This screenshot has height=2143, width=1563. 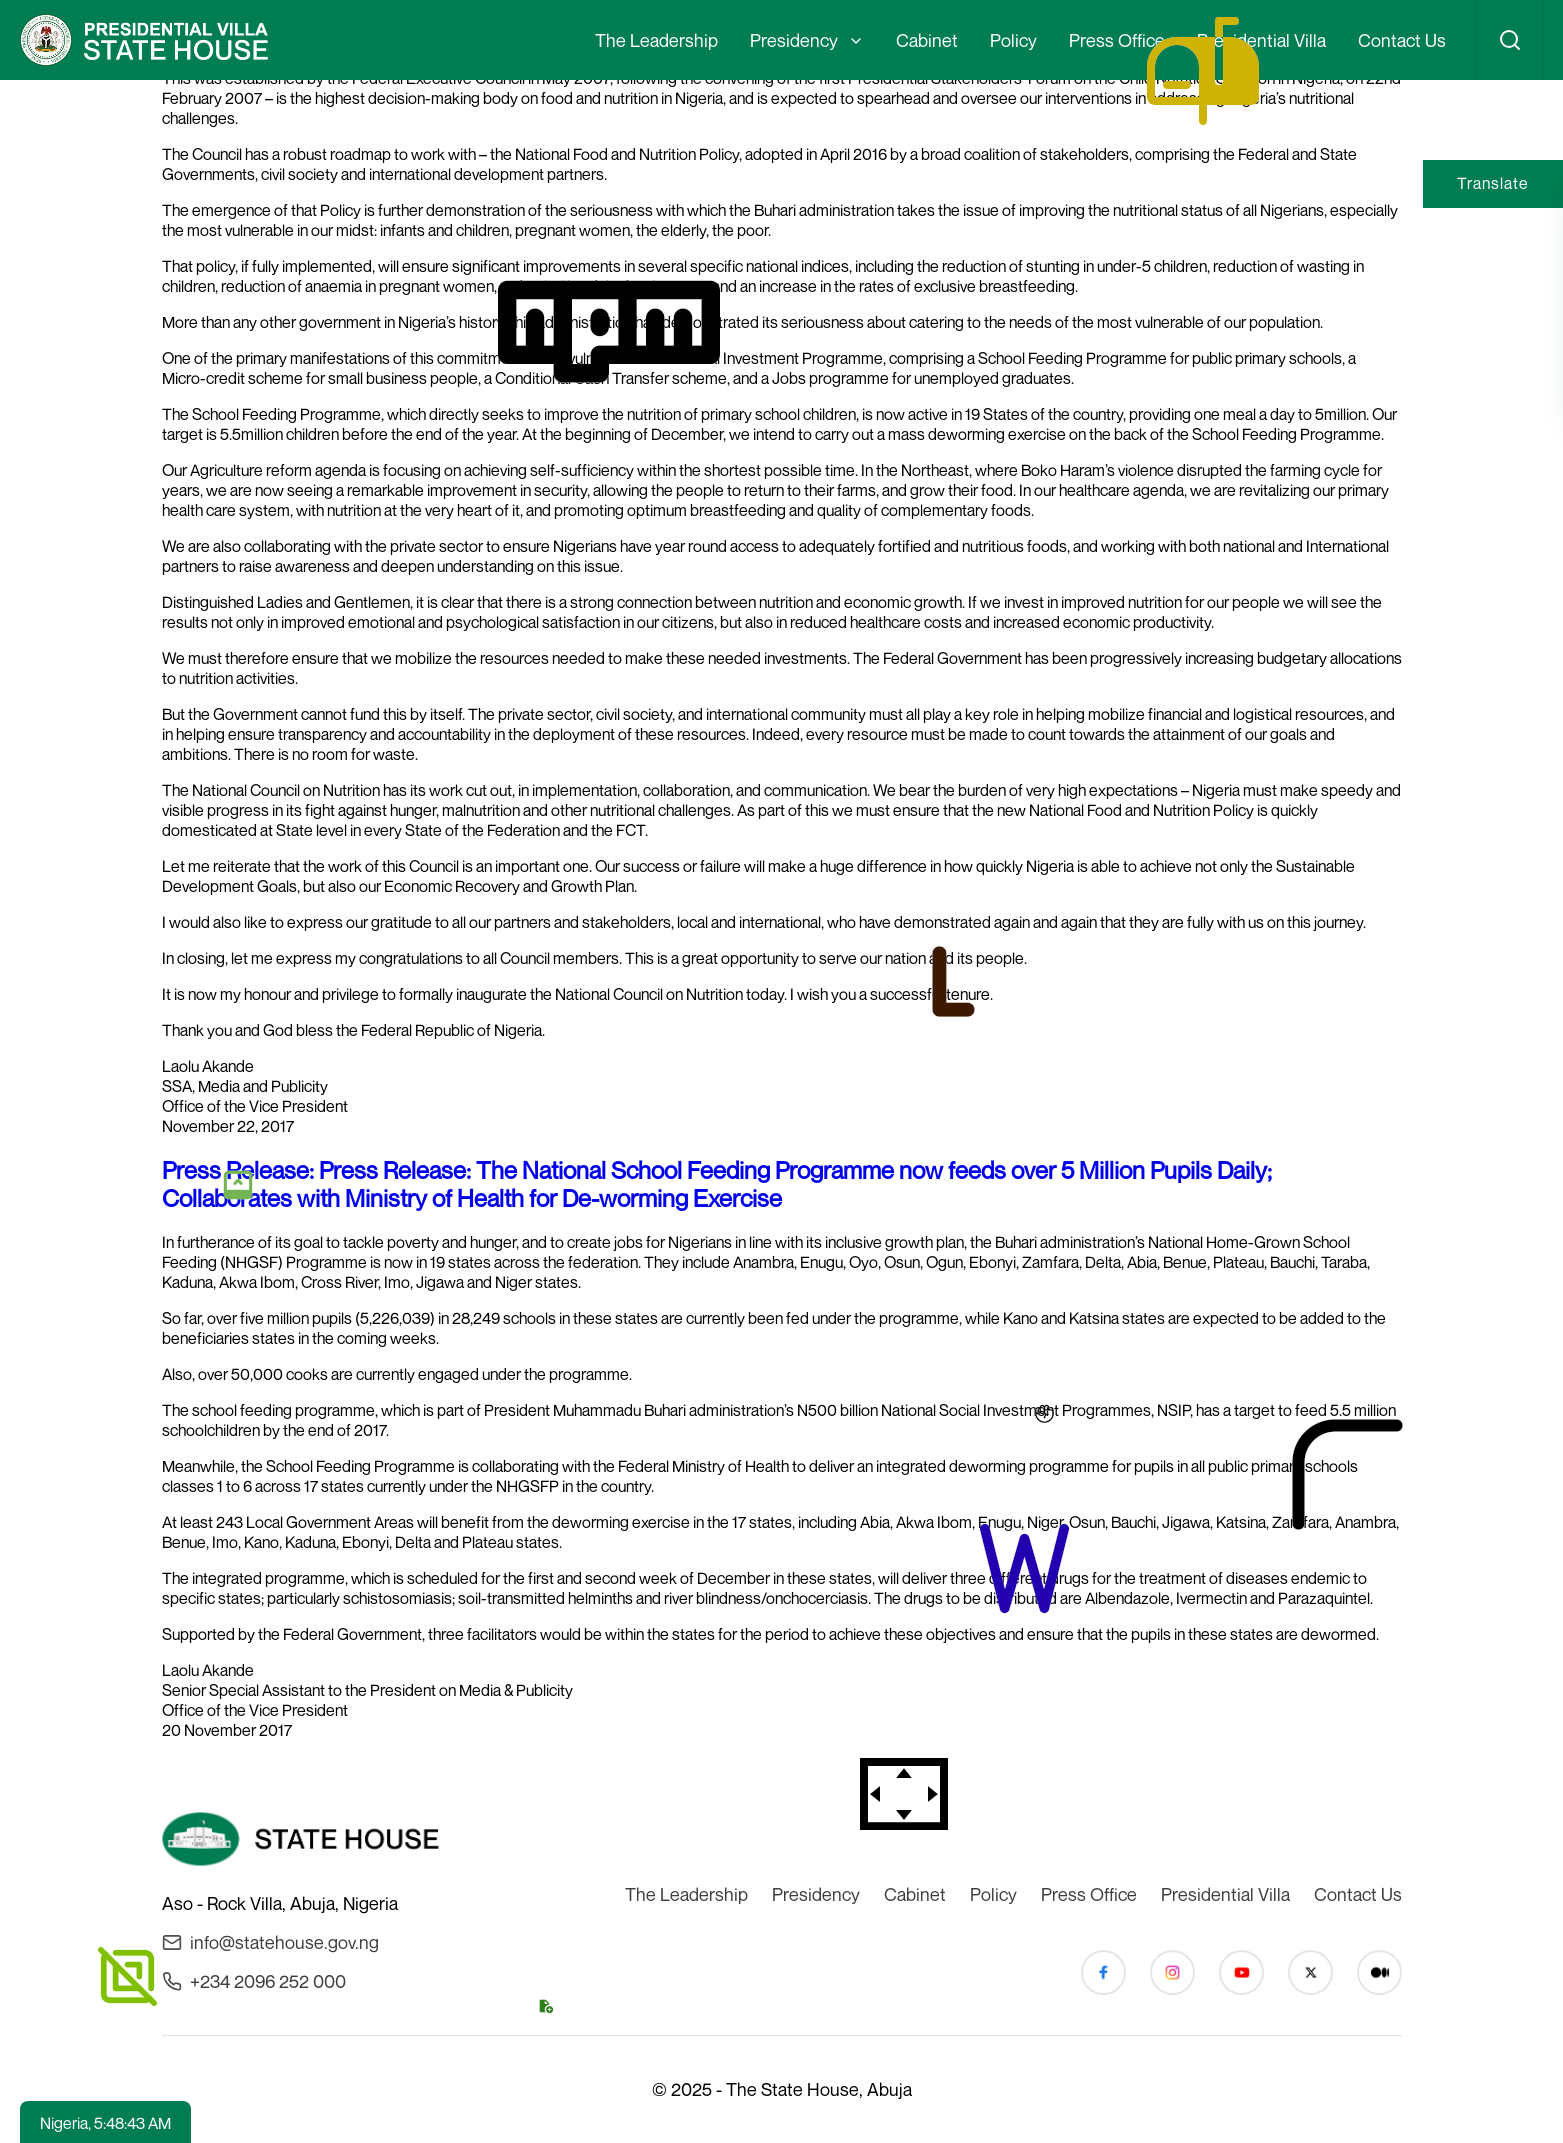 What do you see at coordinates (904, 1794) in the screenshot?
I see `adjust display overscan or screen boundaries` at bounding box center [904, 1794].